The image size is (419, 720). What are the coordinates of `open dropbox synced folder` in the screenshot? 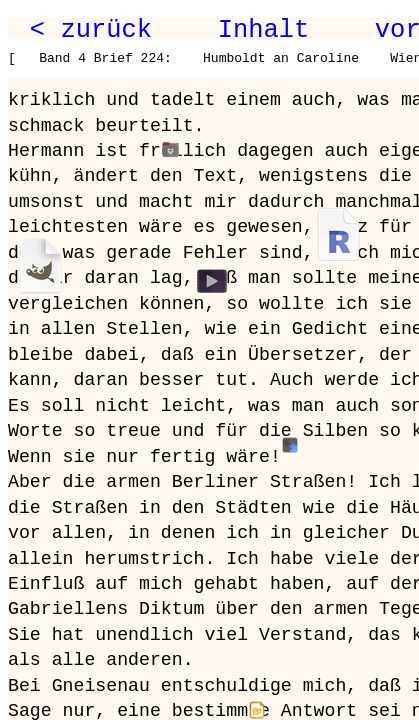 It's located at (170, 149).